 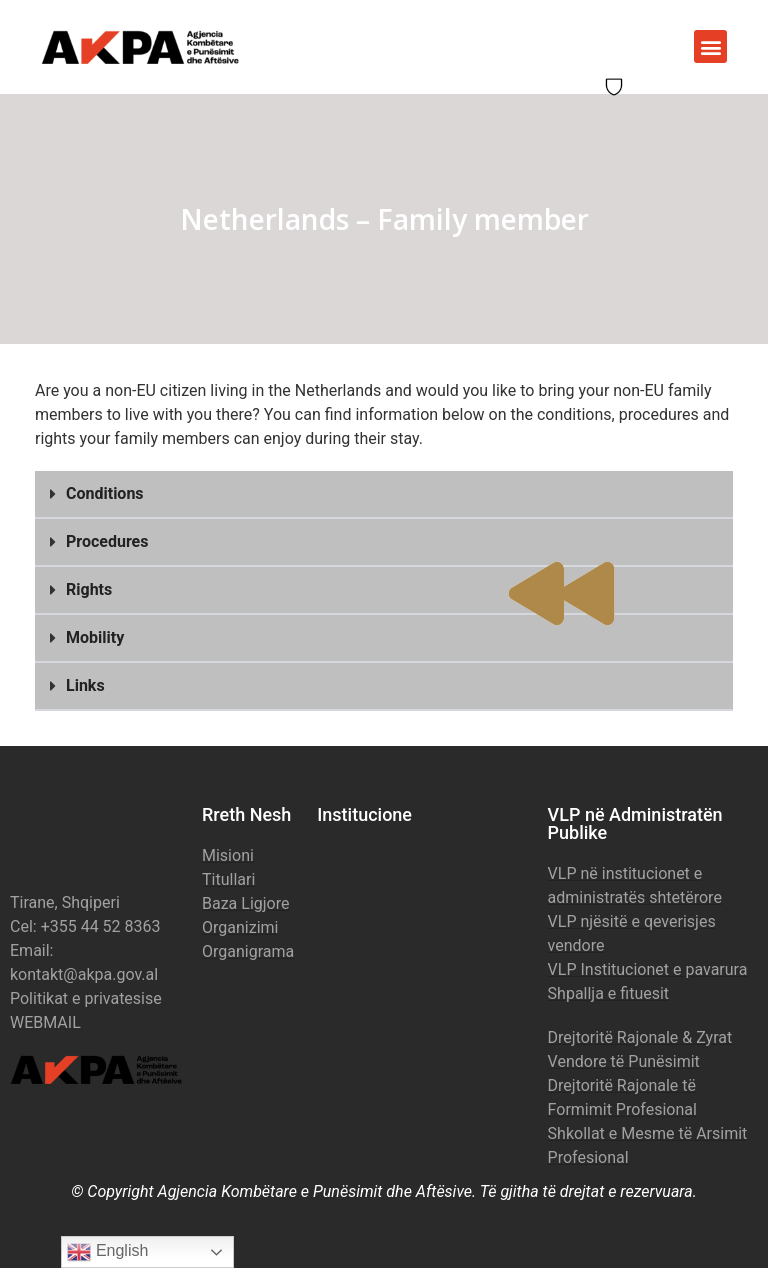 I want to click on access security settings, so click(x=614, y=86).